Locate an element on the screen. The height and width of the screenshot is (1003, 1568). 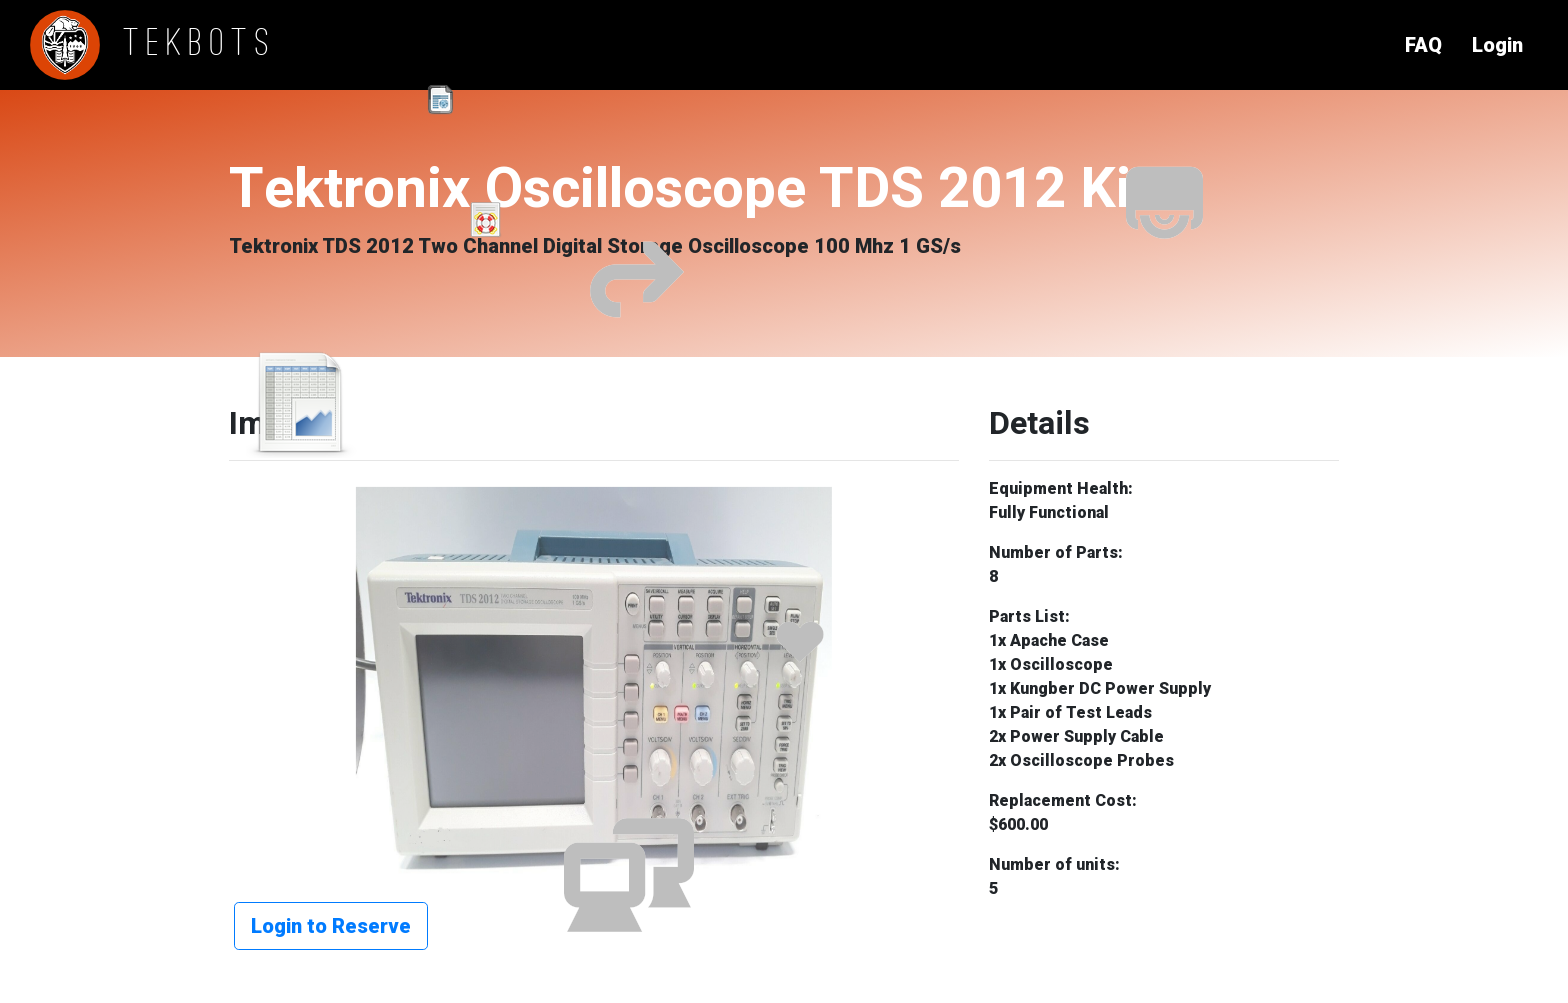
access optical disc drive is located at coordinates (1164, 200).